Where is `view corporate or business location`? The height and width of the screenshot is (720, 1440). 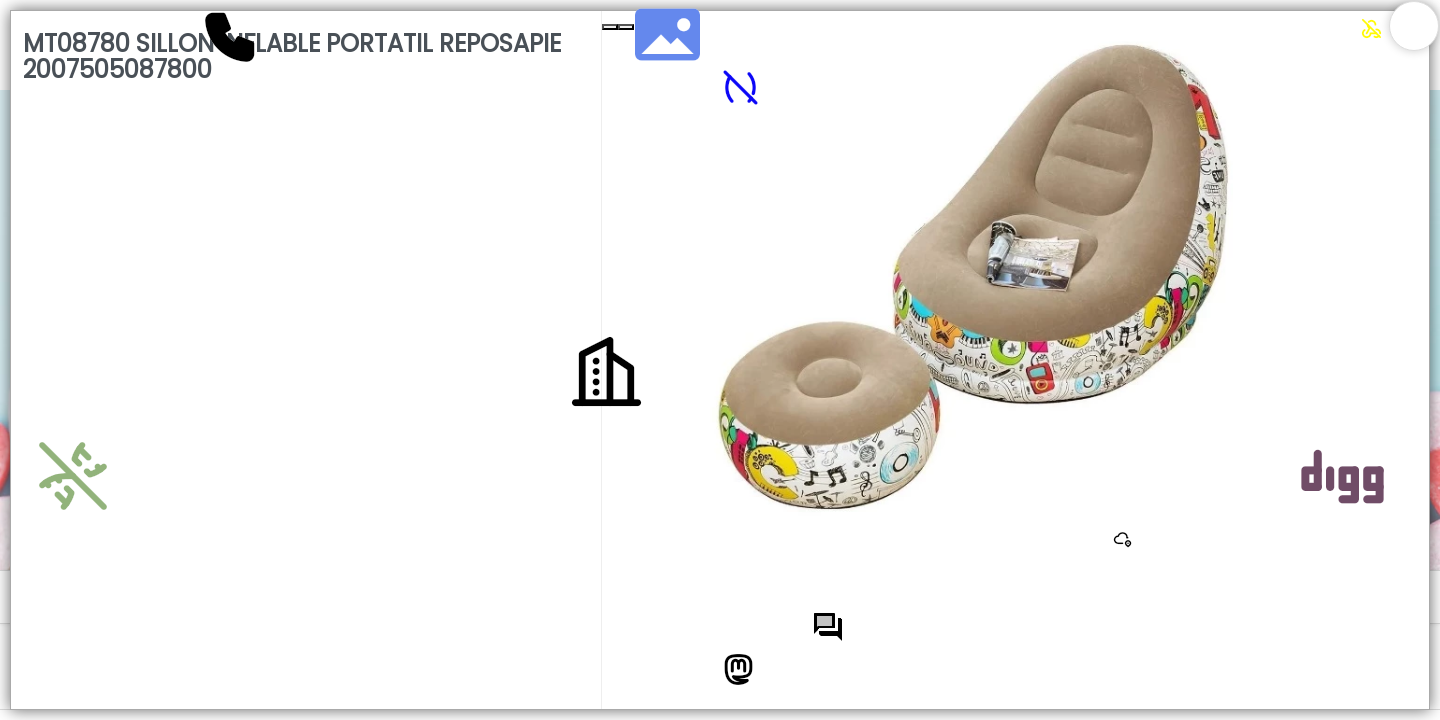 view corporate or business location is located at coordinates (606, 371).